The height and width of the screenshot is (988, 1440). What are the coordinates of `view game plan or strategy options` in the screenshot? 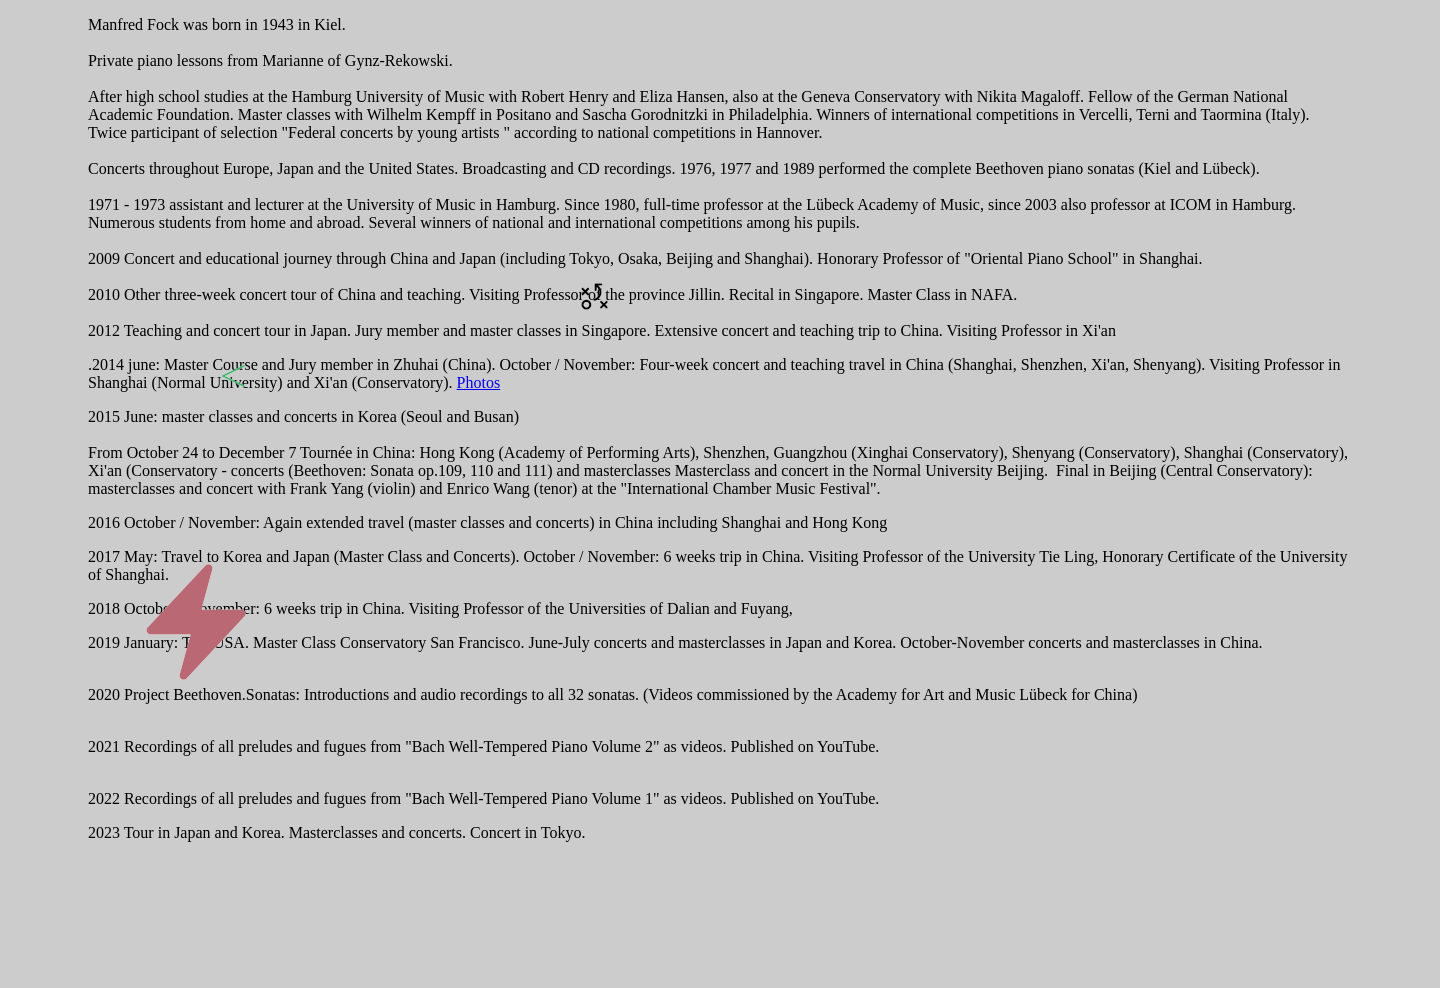 It's located at (593, 296).